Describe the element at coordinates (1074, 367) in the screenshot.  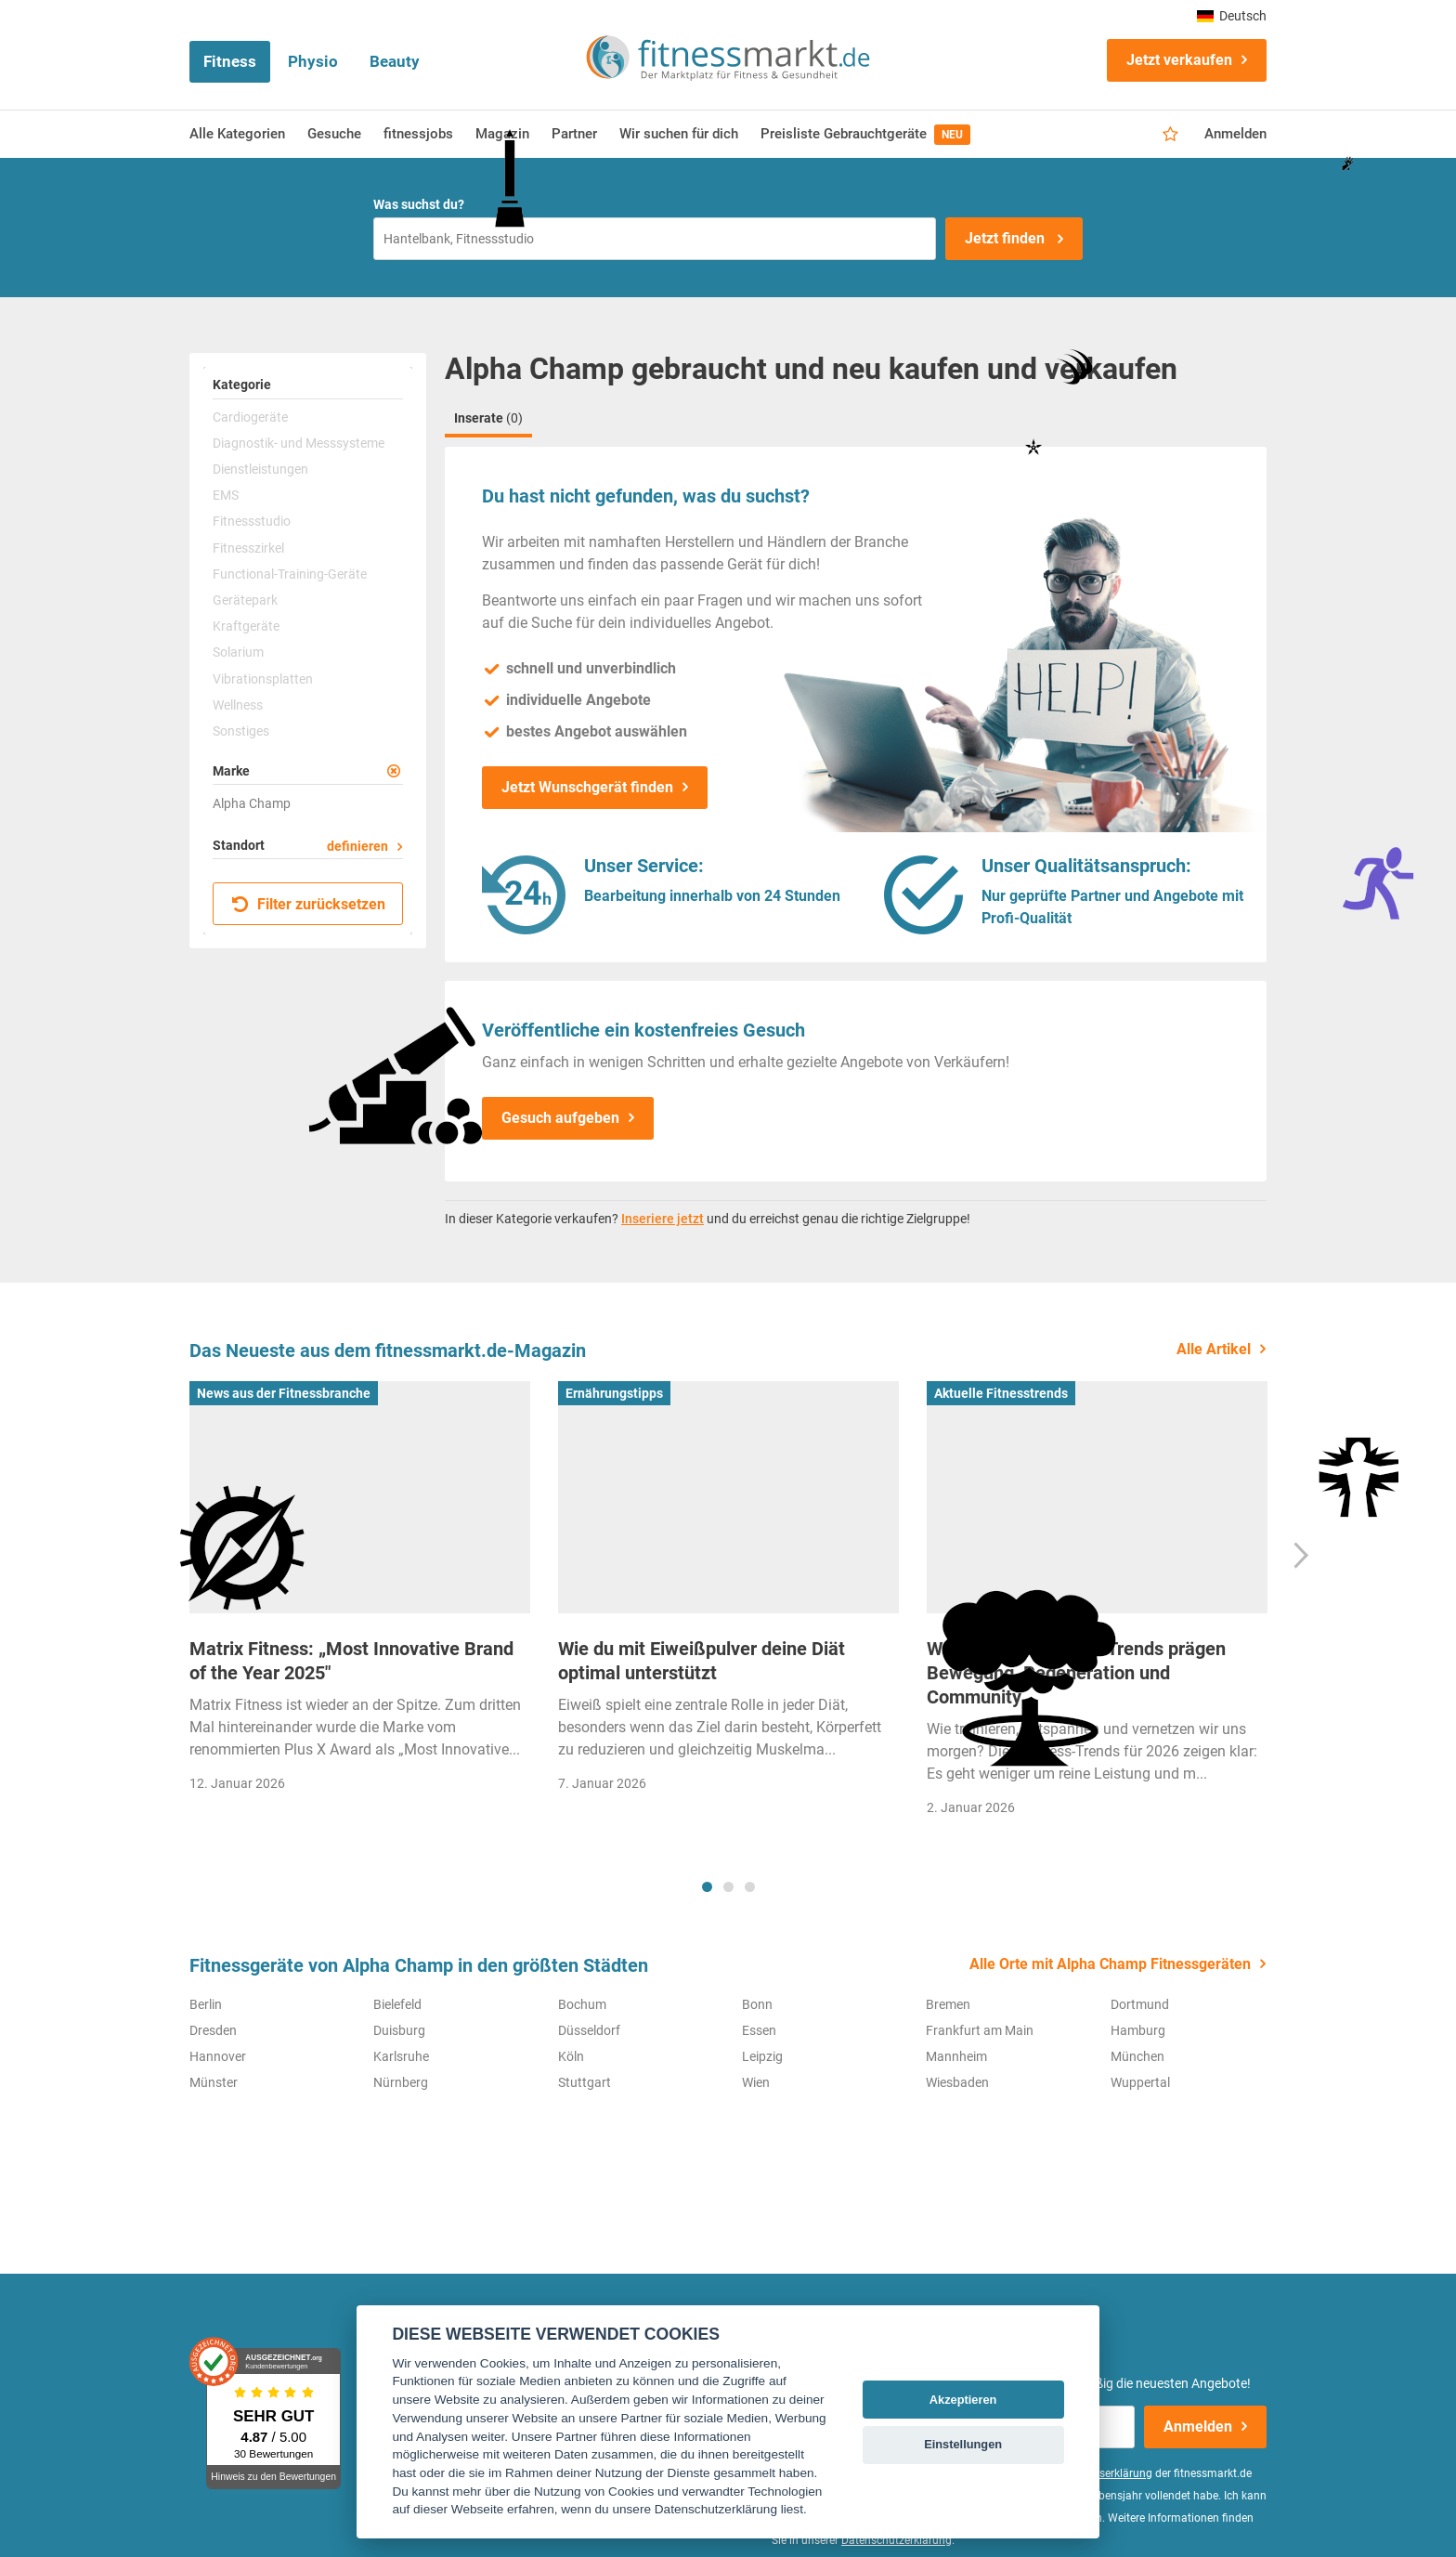
I see `attack or slash action in a game` at that location.